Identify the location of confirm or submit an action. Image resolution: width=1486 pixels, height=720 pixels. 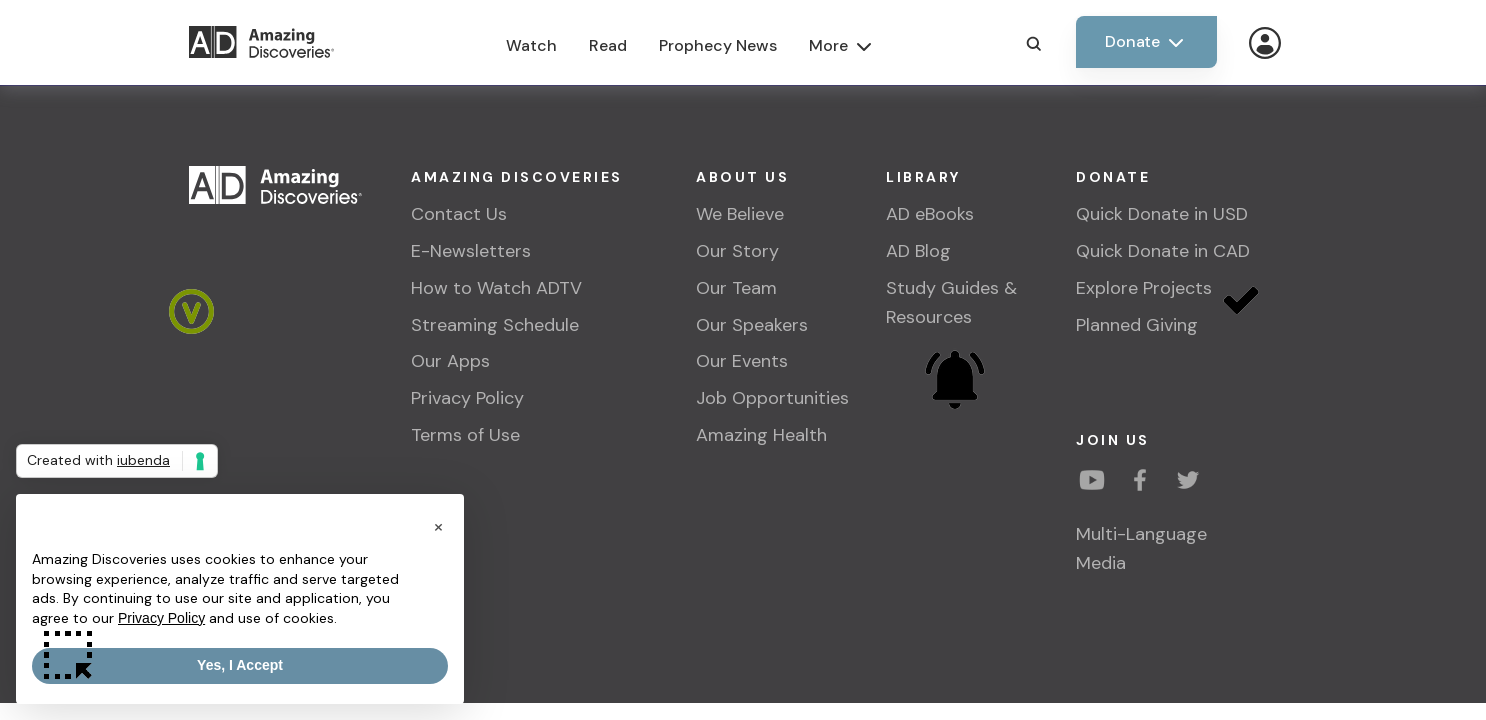
(1240, 299).